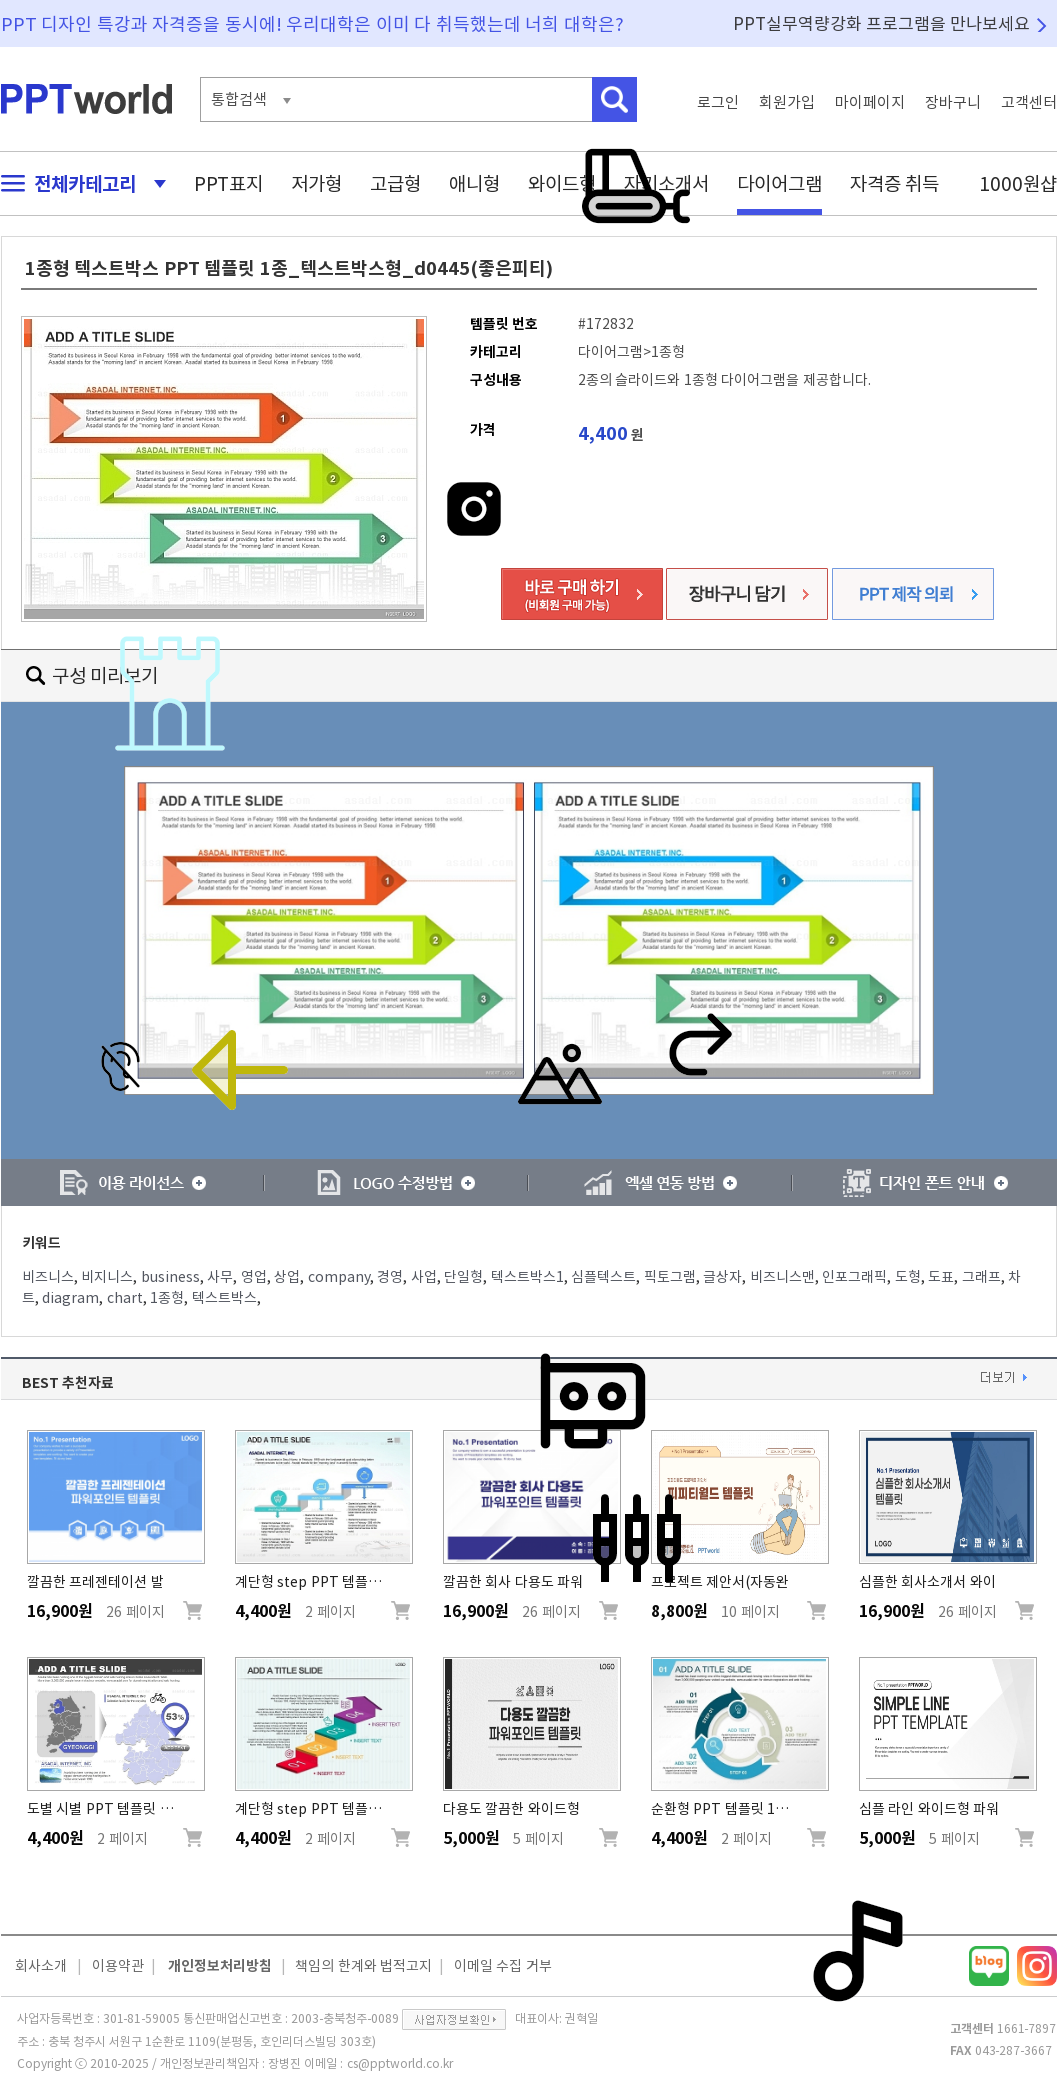 This screenshot has width=1057, height=2074. Describe the element at coordinates (700, 1044) in the screenshot. I see `redo the last undone action` at that location.